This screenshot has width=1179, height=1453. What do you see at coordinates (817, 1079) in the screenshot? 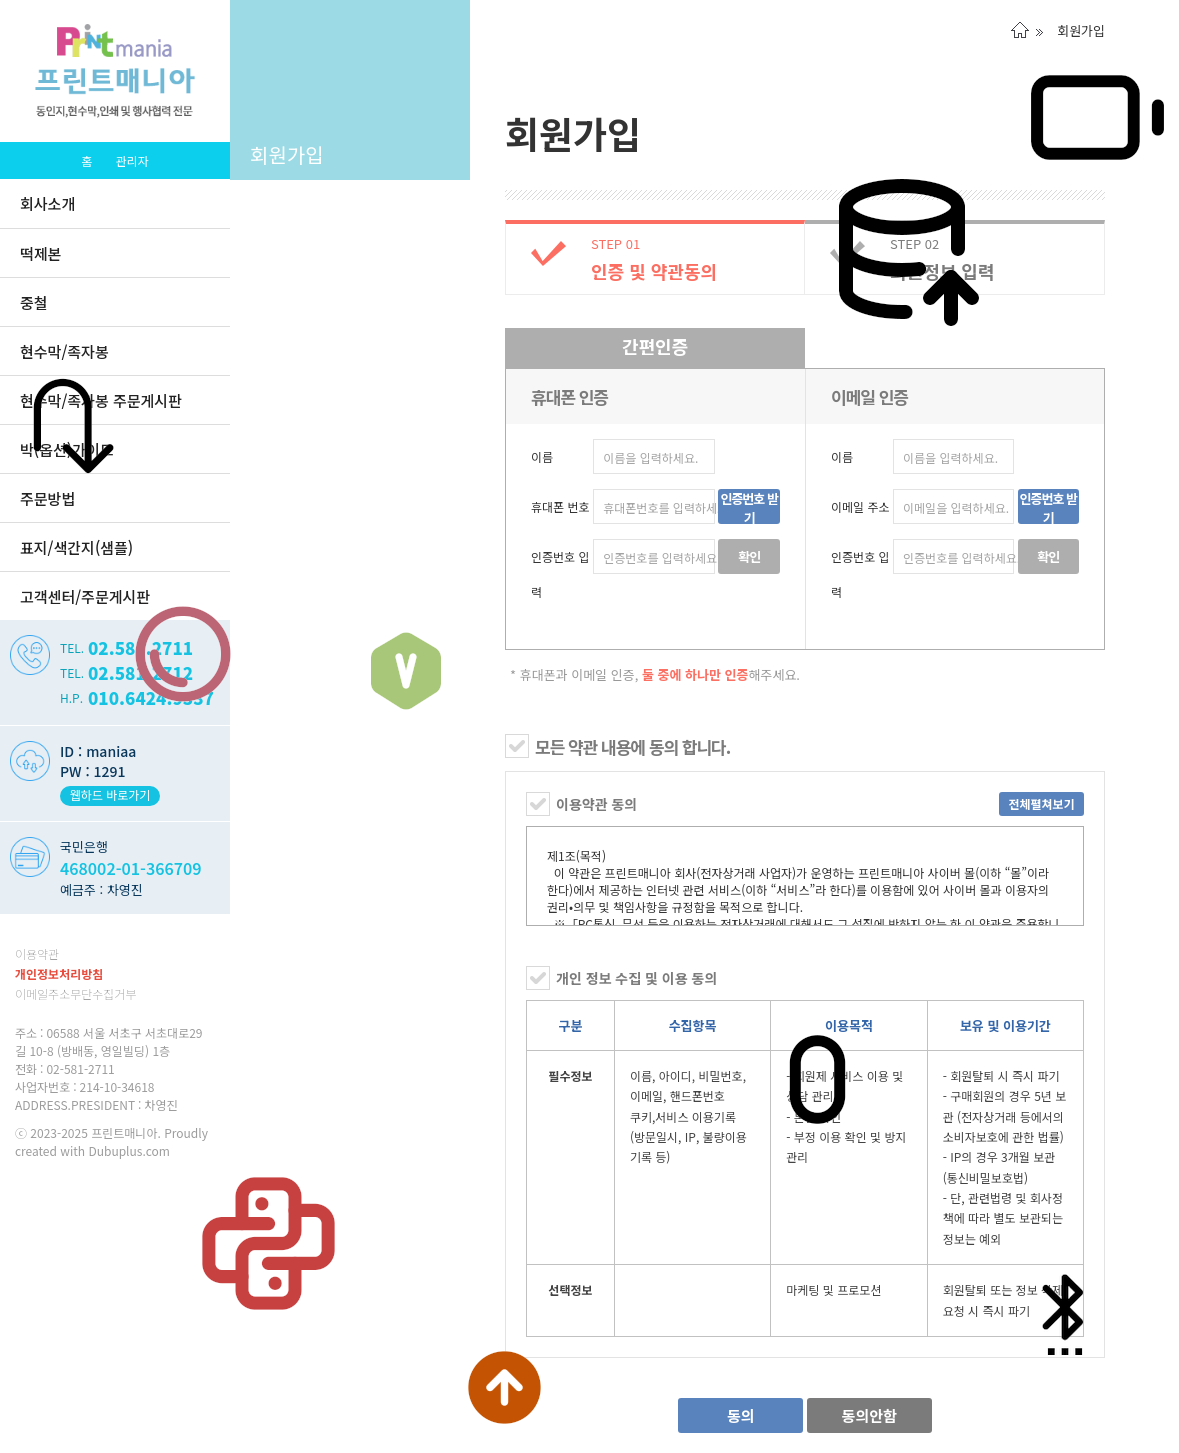
I see `set exposure compensation to zero` at bounding box center [817, 1079].